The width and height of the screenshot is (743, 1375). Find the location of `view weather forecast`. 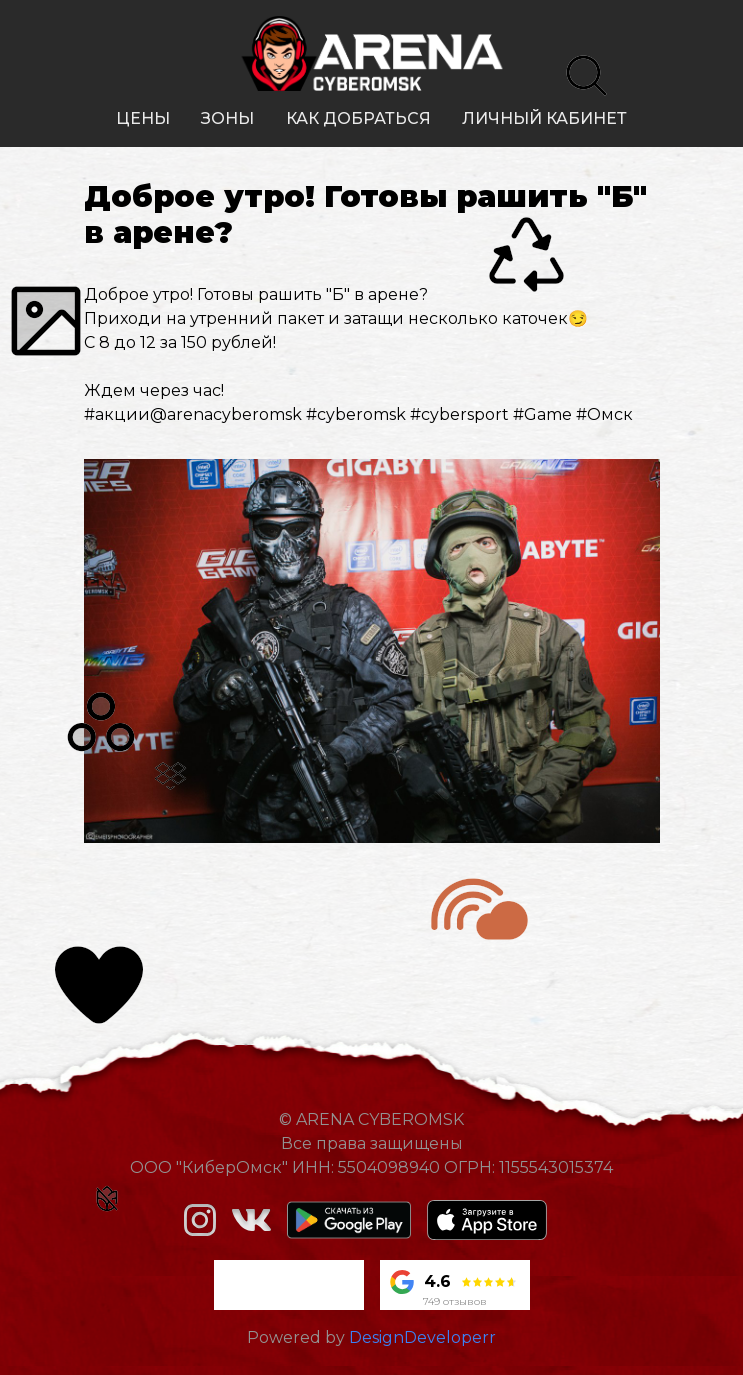

view weather forecast is located at coordinates (479, 907).